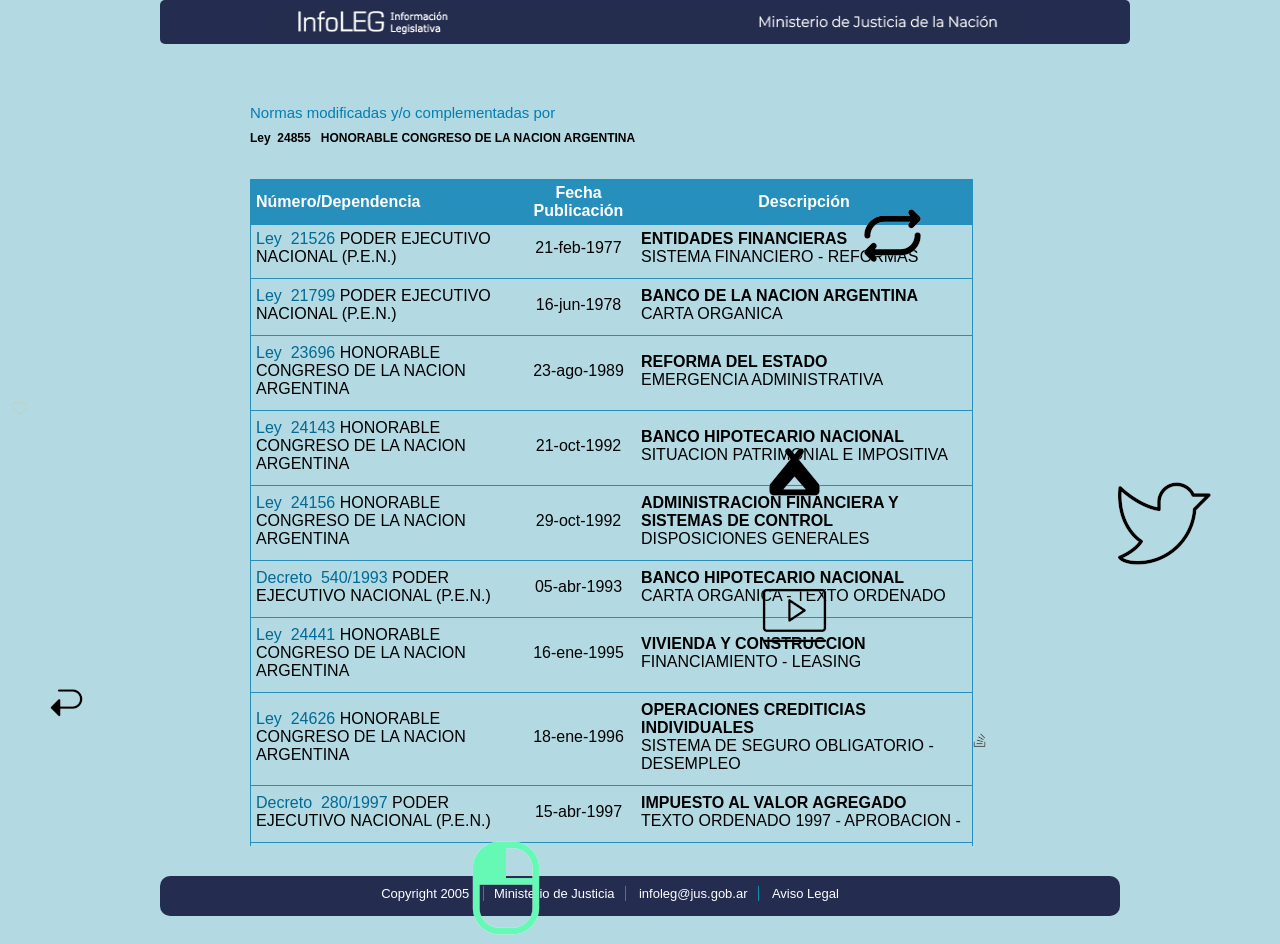  Describe the element at coordinates (506, 888) in the screenshot. I see `left mouse button click action` at that location.